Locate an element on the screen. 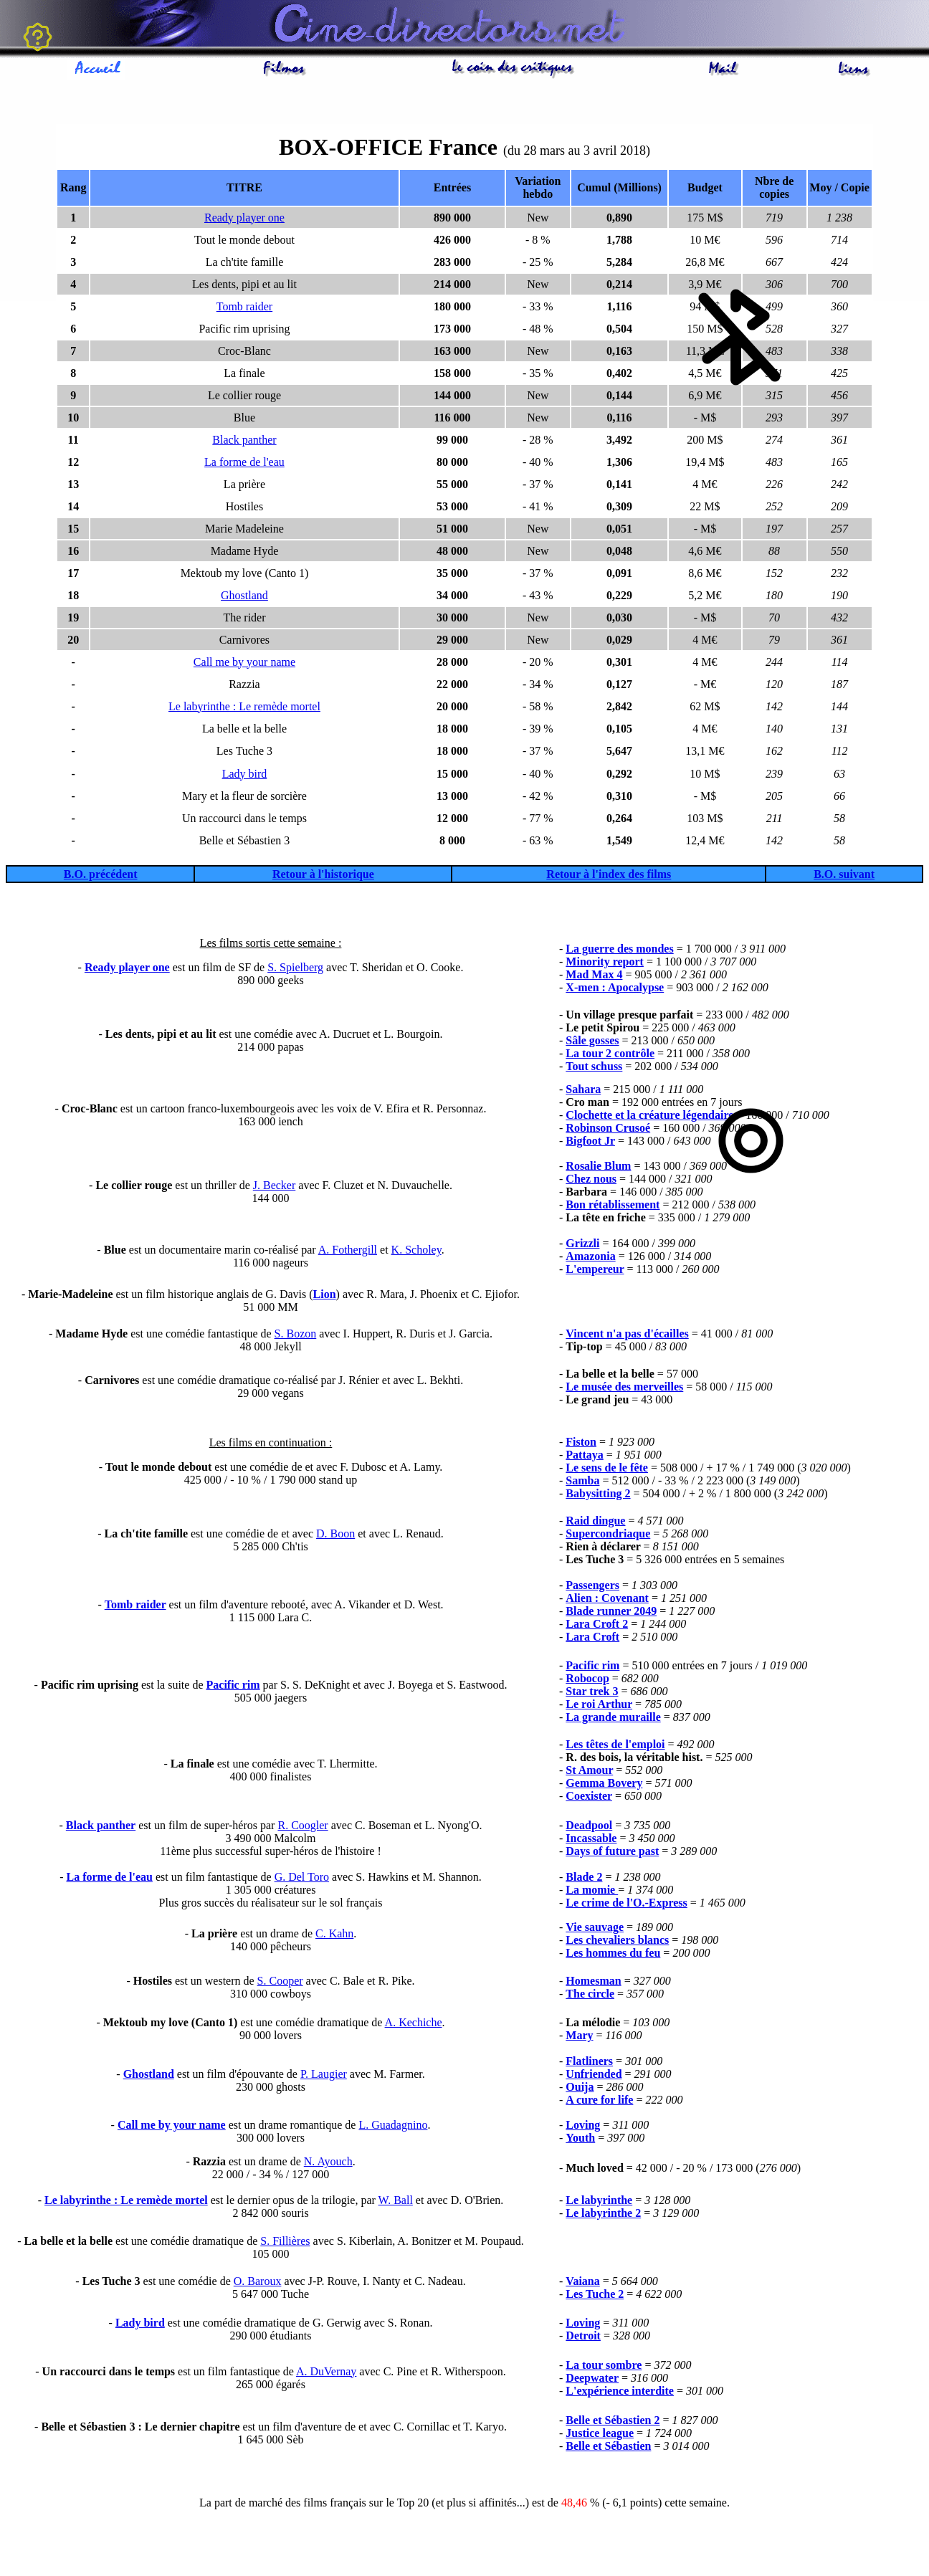 Image resolution: width=929 pixels, height=2576 pixels. bluetooth is disabled or turned off is located at coordinates (735, 337).